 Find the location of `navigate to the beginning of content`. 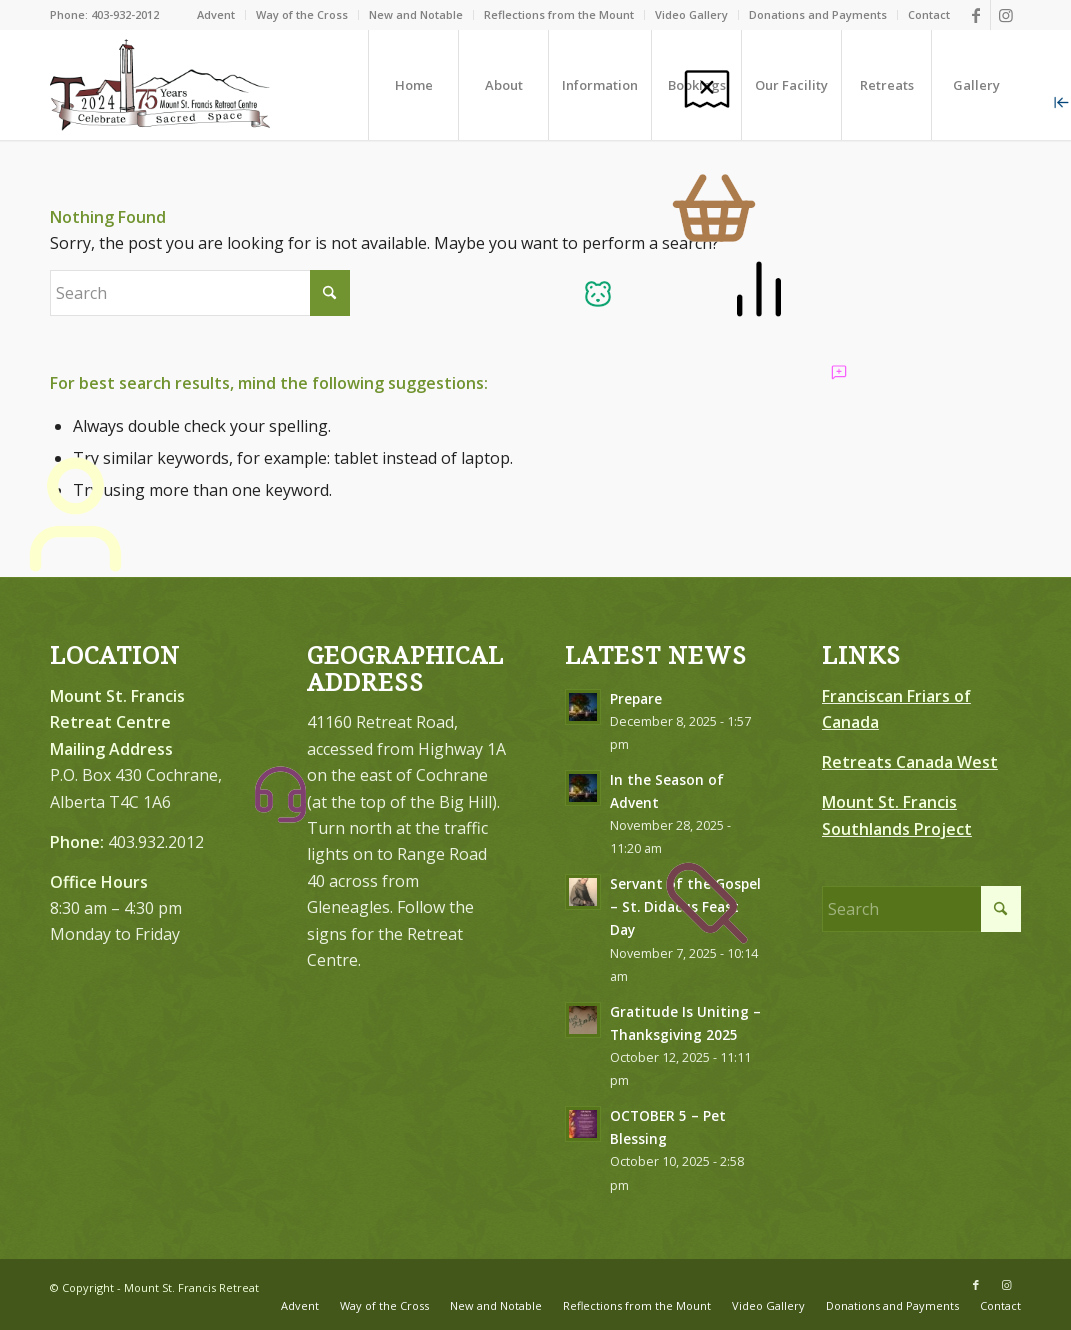

navigate to the beginning of content is located at coordinates (1061, 102).